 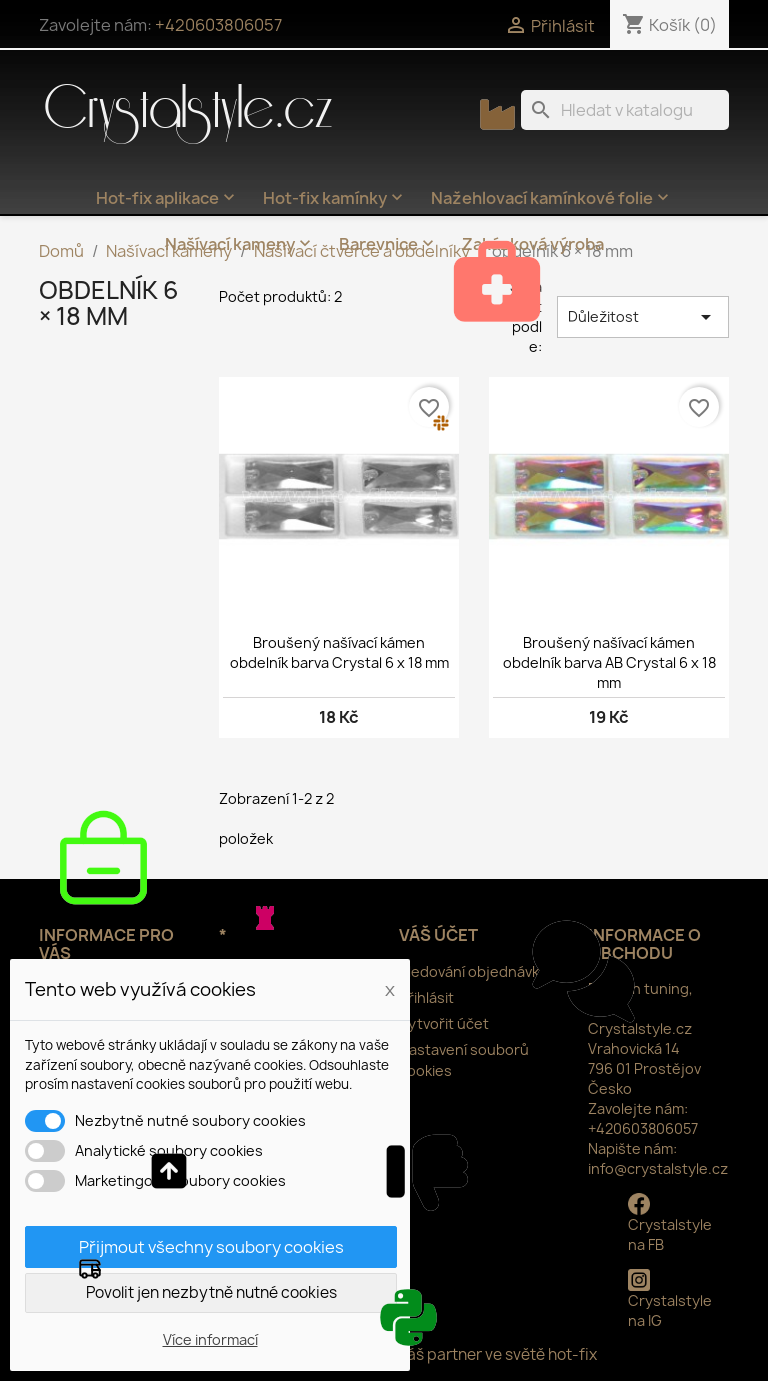 I want to click on view industrial or manufacturing settings, so click(x=497, y=114).